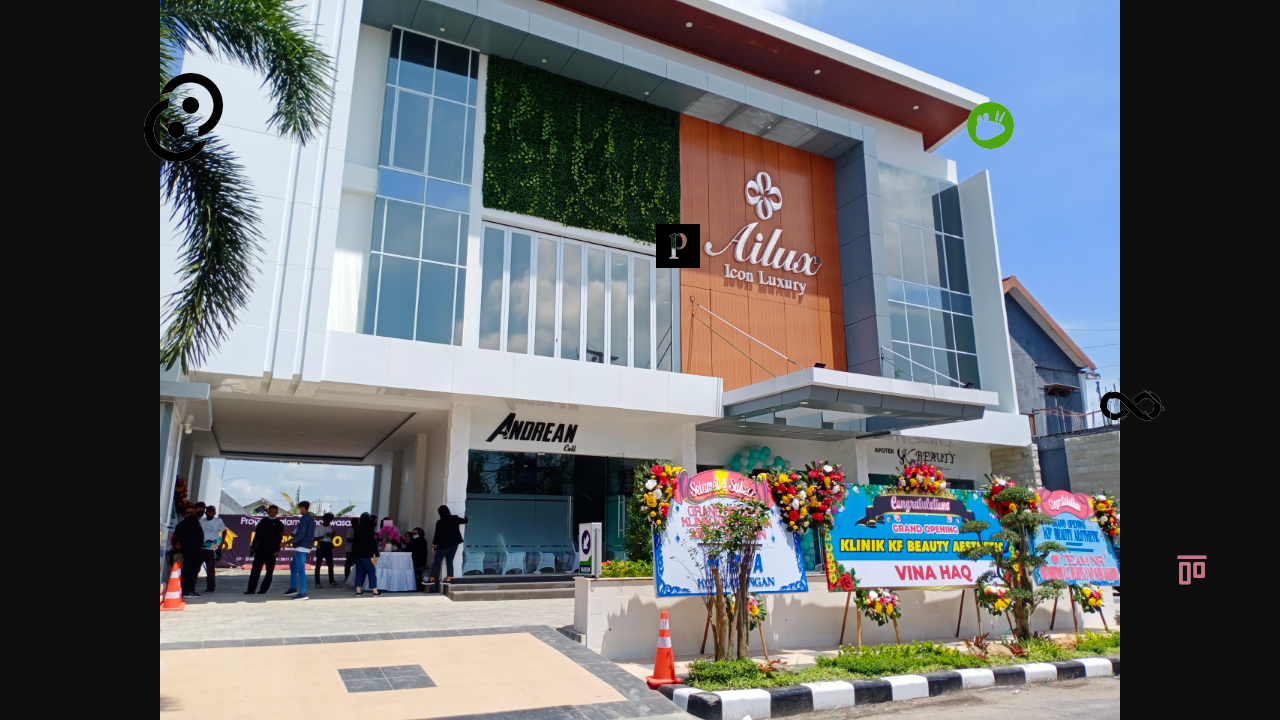  What do you see at coordinates (183, 117) in the screenshot?
I see `tauri framework logo` at bounding box center [183, 117].